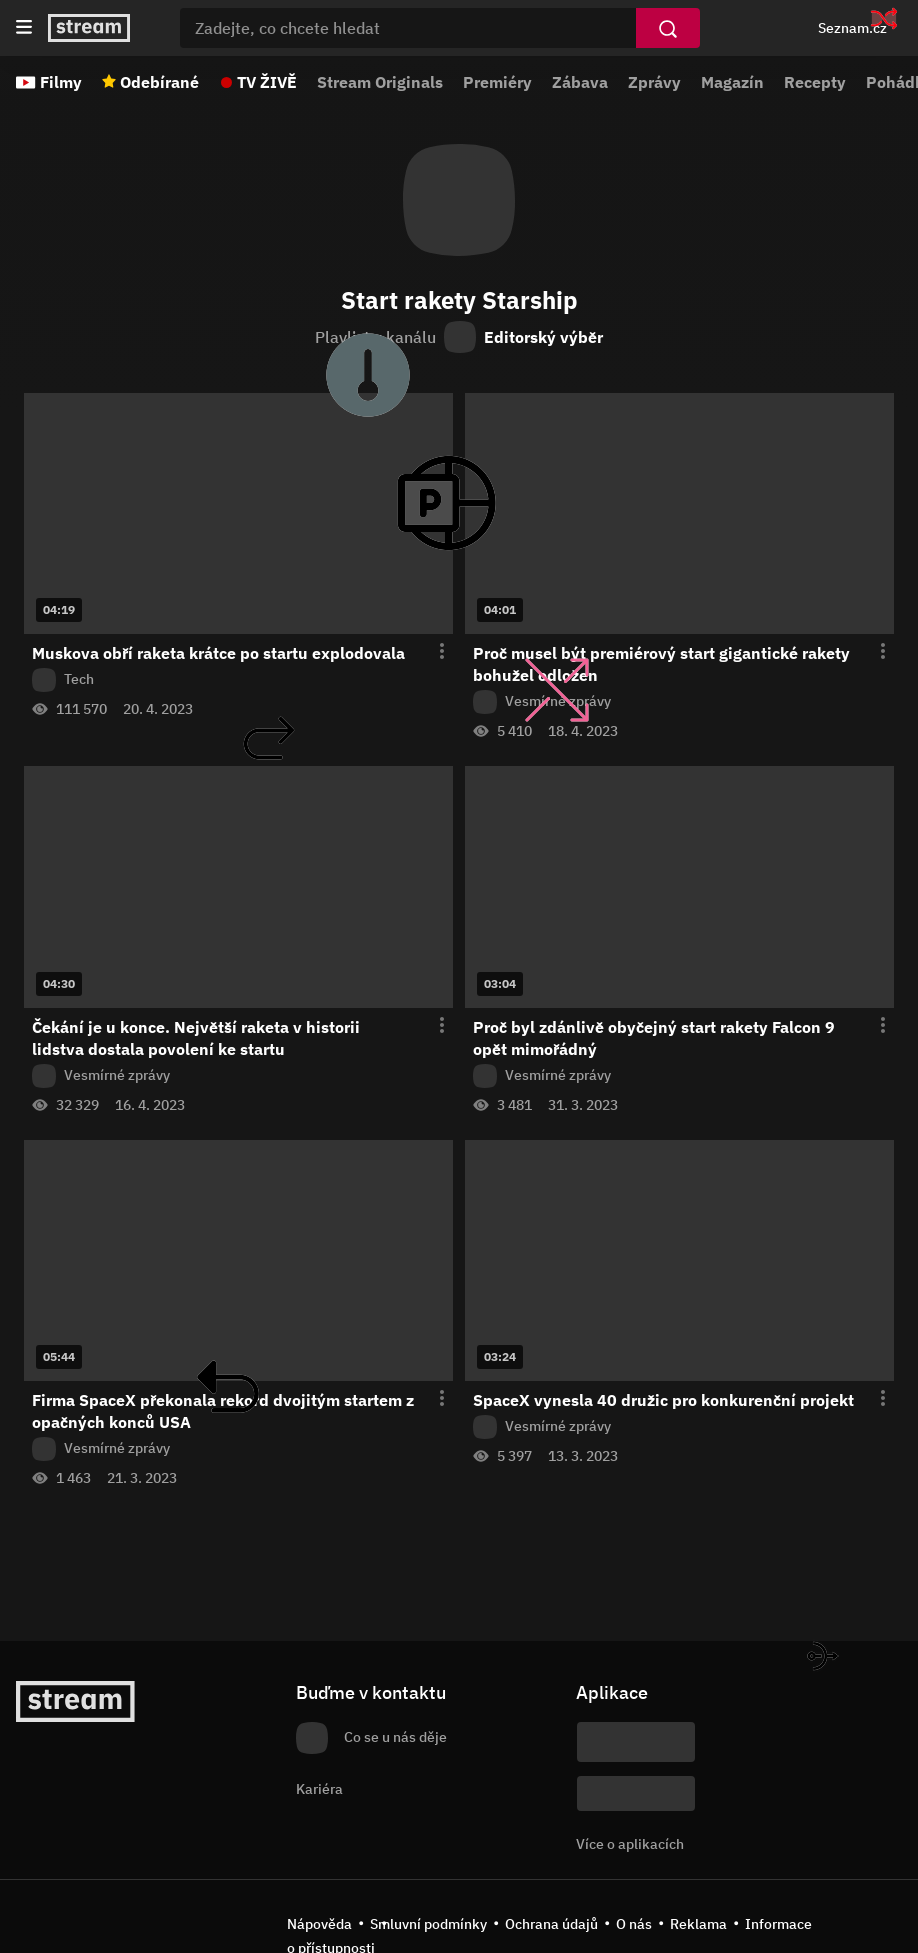  Describe the element at coordinates (269, 740) in the screenshot. I see `redo last action` at that location.